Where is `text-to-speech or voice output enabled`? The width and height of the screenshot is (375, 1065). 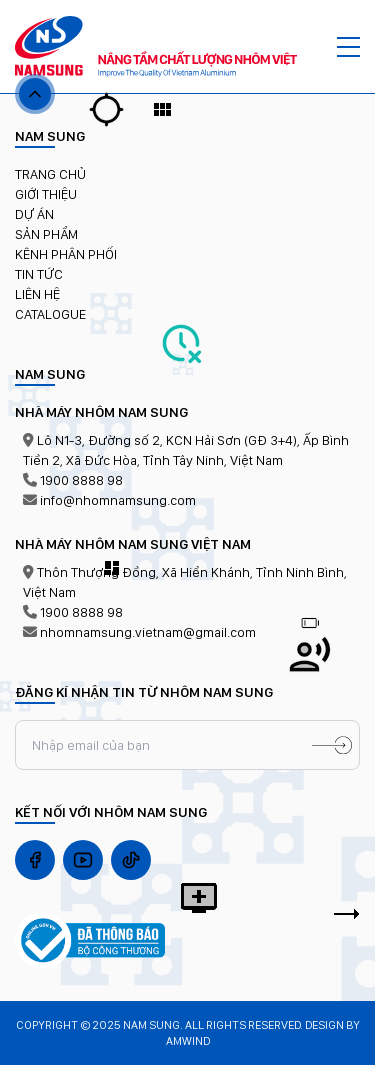 text-to-speech or voice output enabled is located at coordinates (310, 655).